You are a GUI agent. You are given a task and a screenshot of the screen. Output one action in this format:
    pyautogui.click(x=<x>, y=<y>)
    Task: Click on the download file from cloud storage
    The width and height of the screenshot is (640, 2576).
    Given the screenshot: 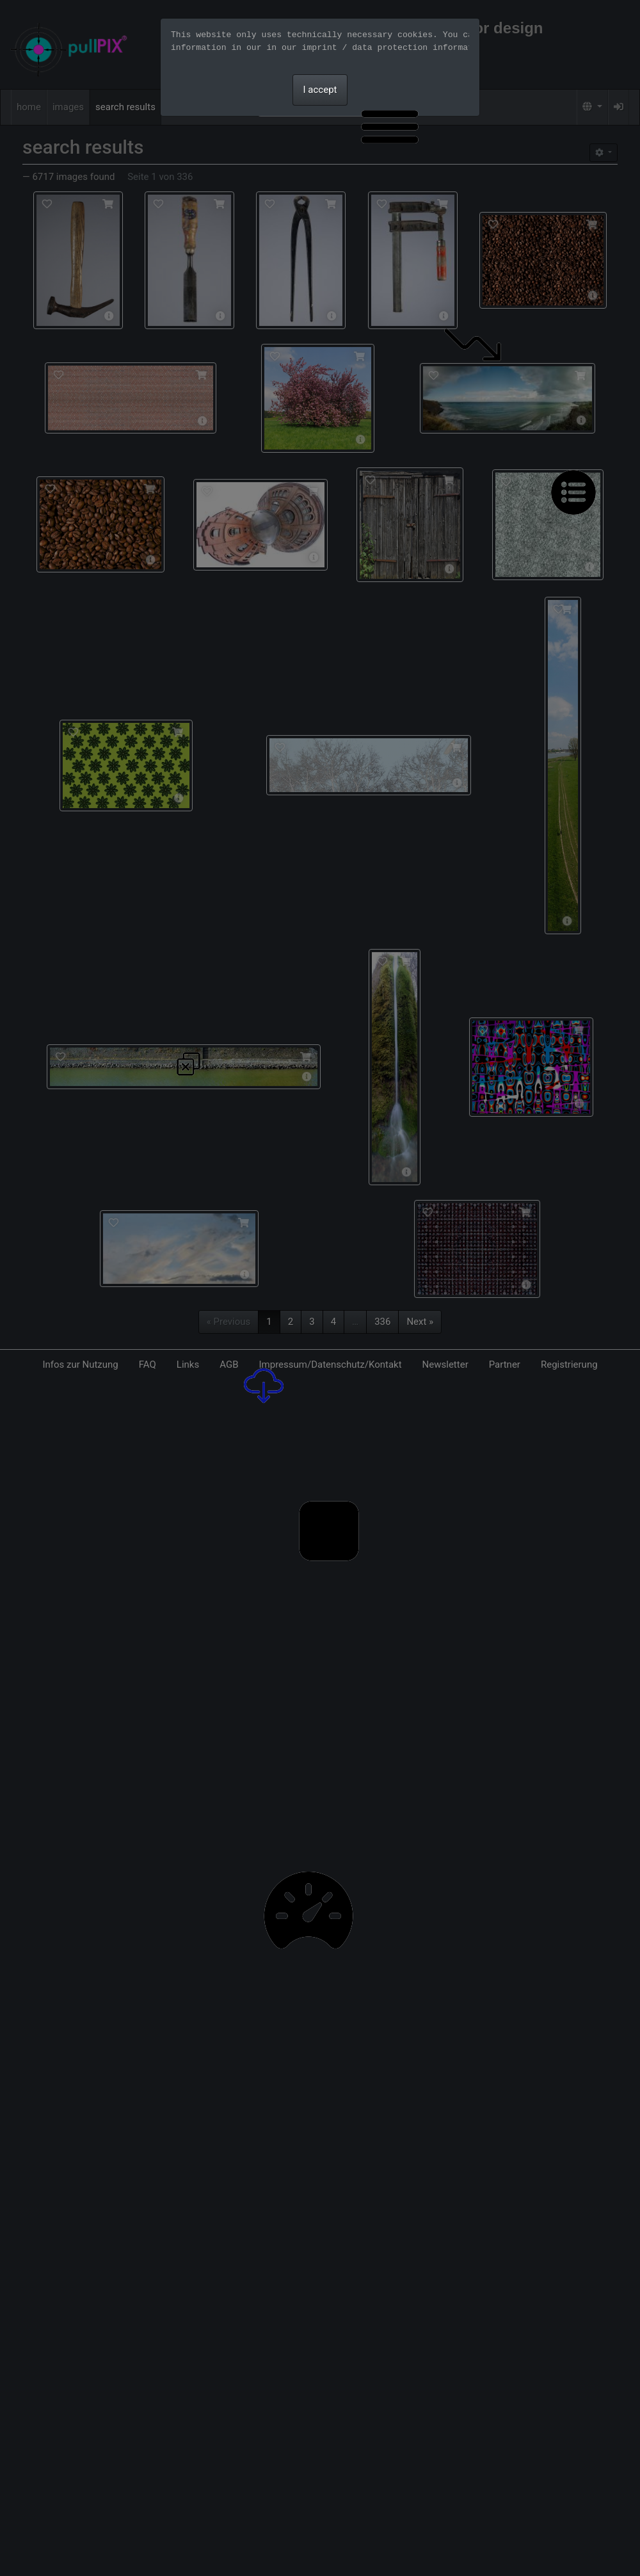 What is the action you would take?
    pyautogui.click(x=264, y=1386)
    